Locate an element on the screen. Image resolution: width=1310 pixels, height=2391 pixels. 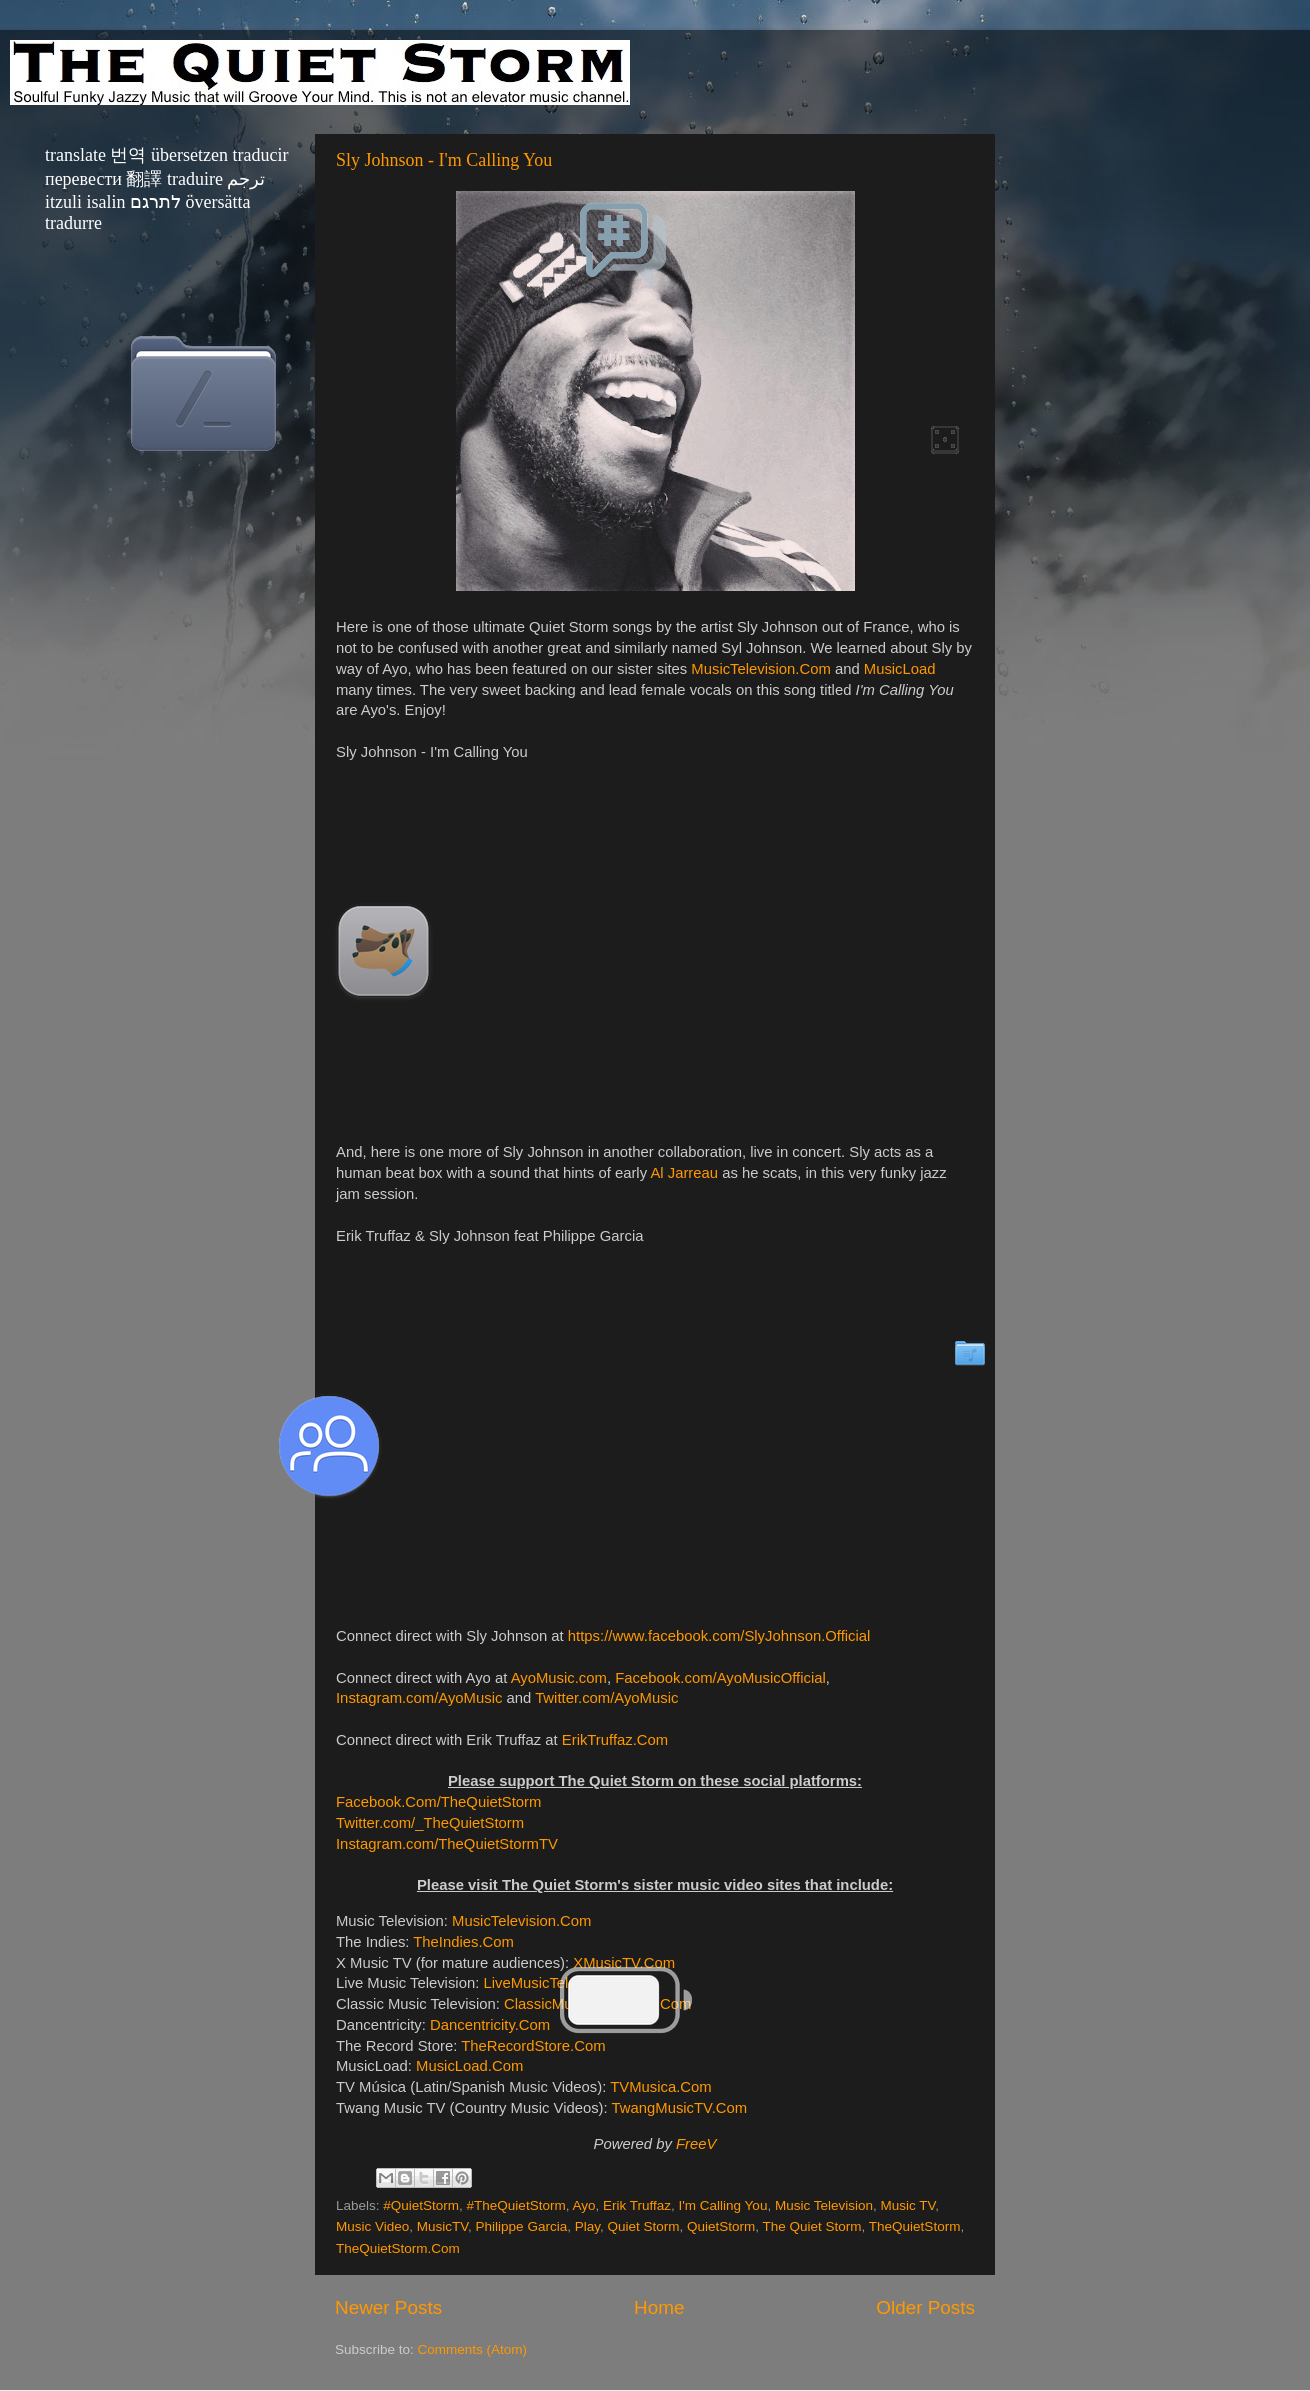
access user accounts and settings is located at coordinates (329, 1446).